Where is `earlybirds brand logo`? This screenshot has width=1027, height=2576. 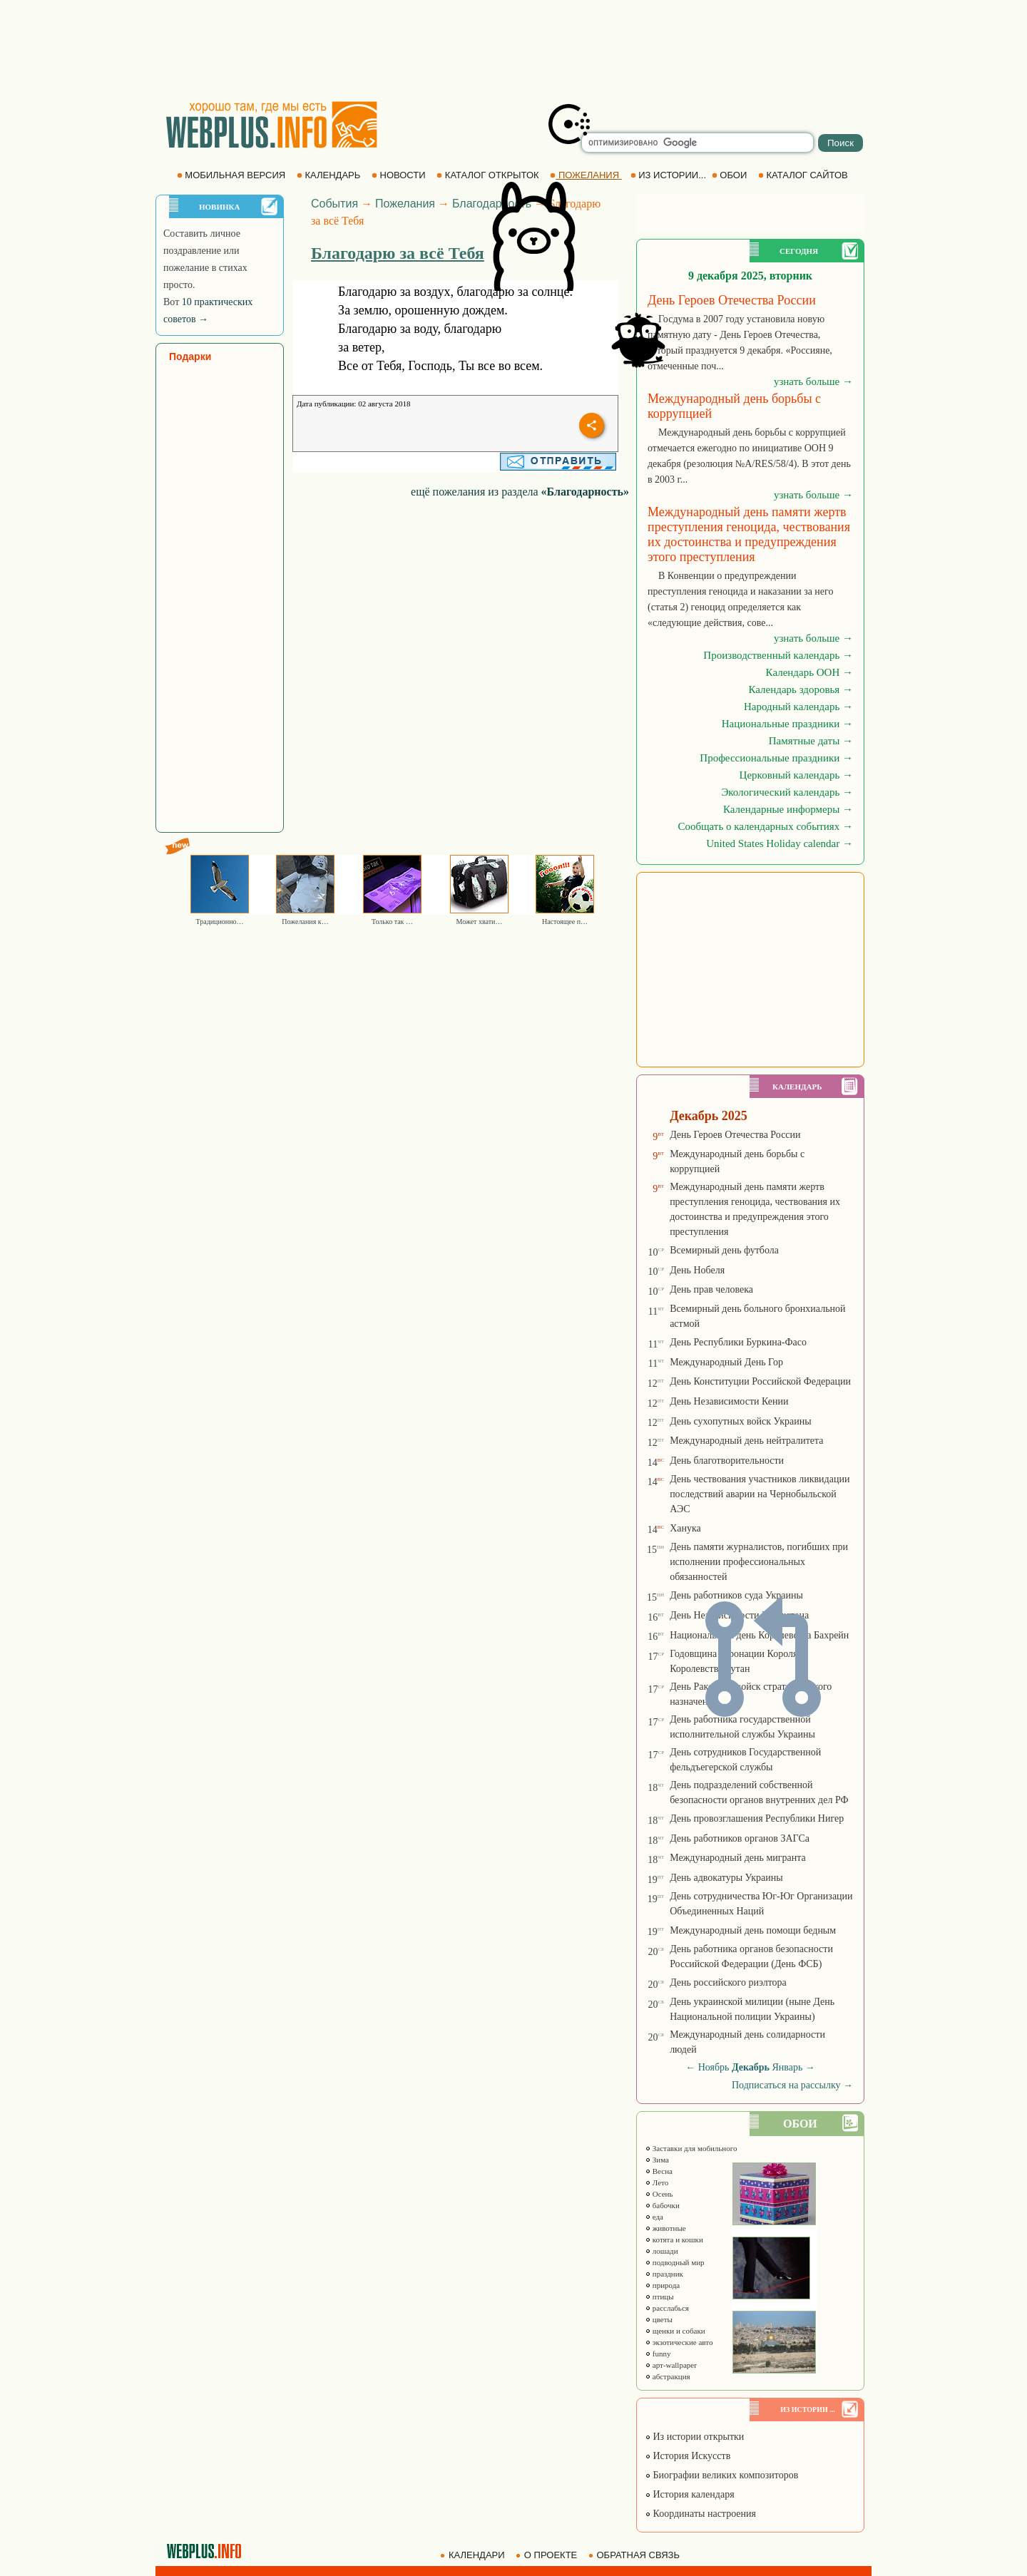 earlybirds brand logo is located at coordinates (638, 340).